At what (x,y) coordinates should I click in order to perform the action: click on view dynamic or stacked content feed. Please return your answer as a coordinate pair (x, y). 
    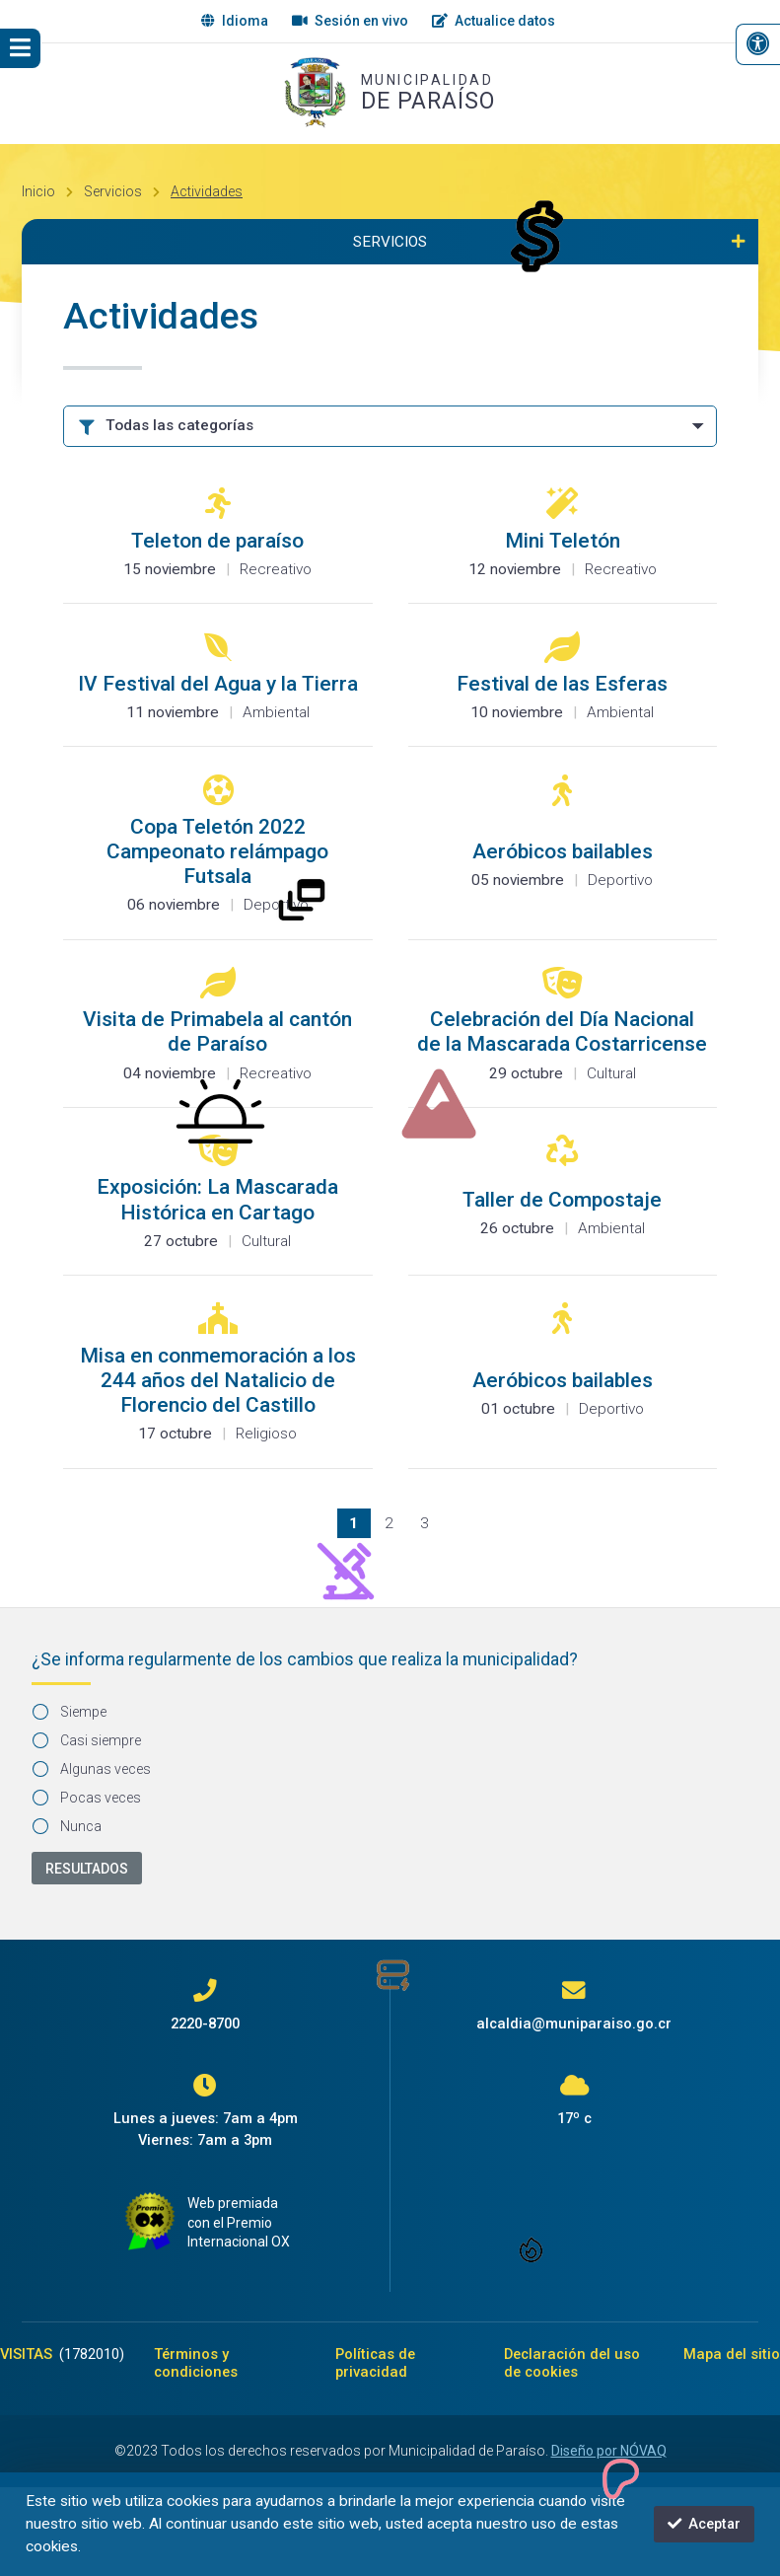
    Looking at the image, I should click on (302, 900).